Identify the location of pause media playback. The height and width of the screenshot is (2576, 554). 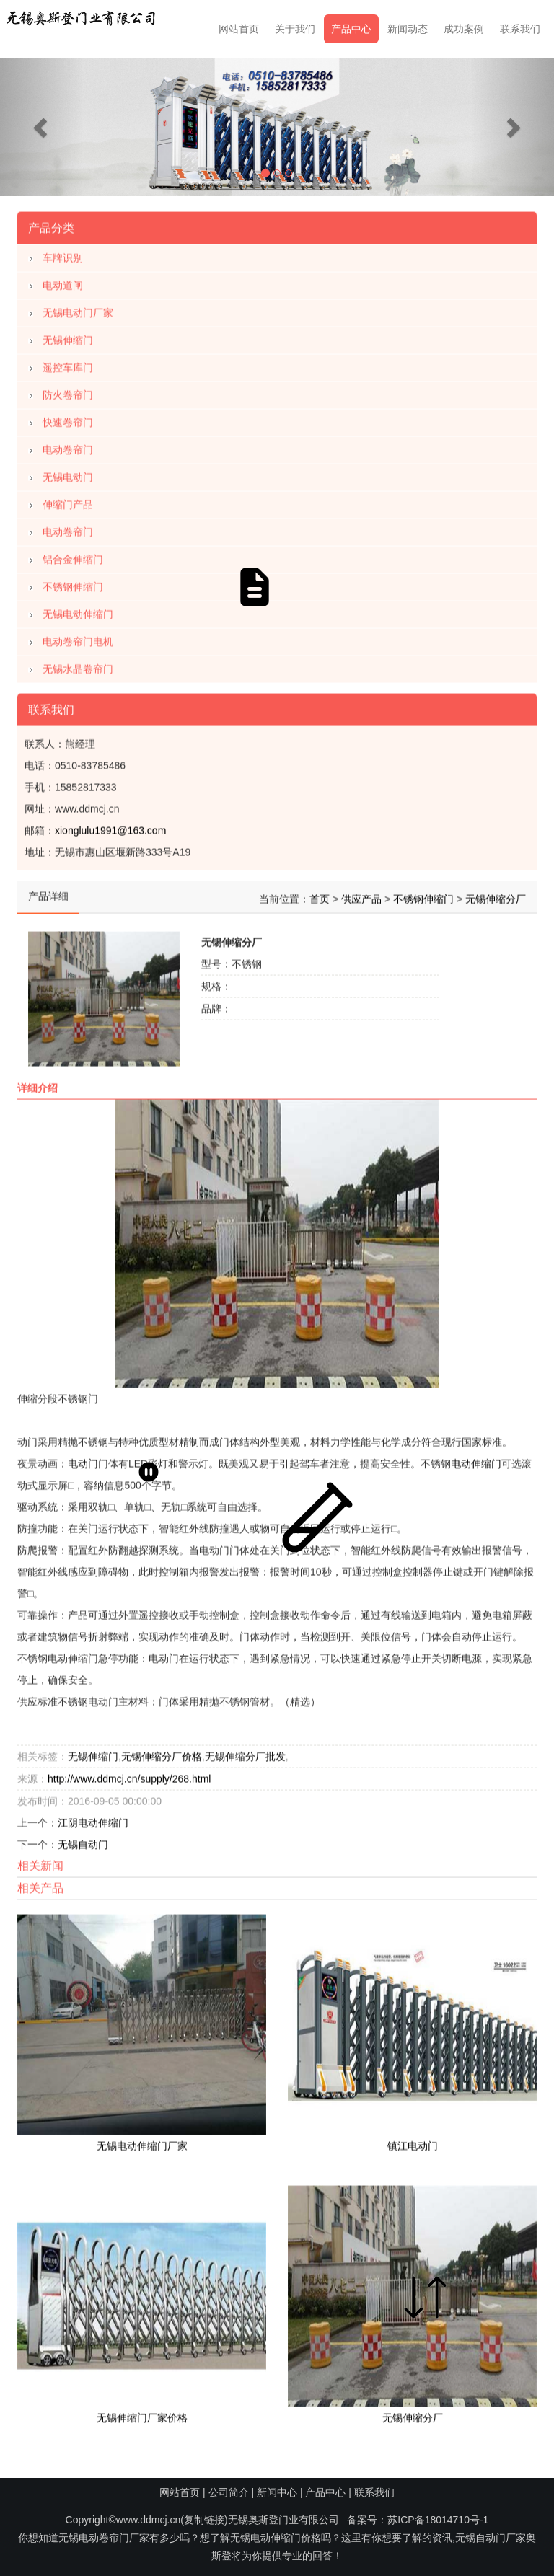
(149, 1472).